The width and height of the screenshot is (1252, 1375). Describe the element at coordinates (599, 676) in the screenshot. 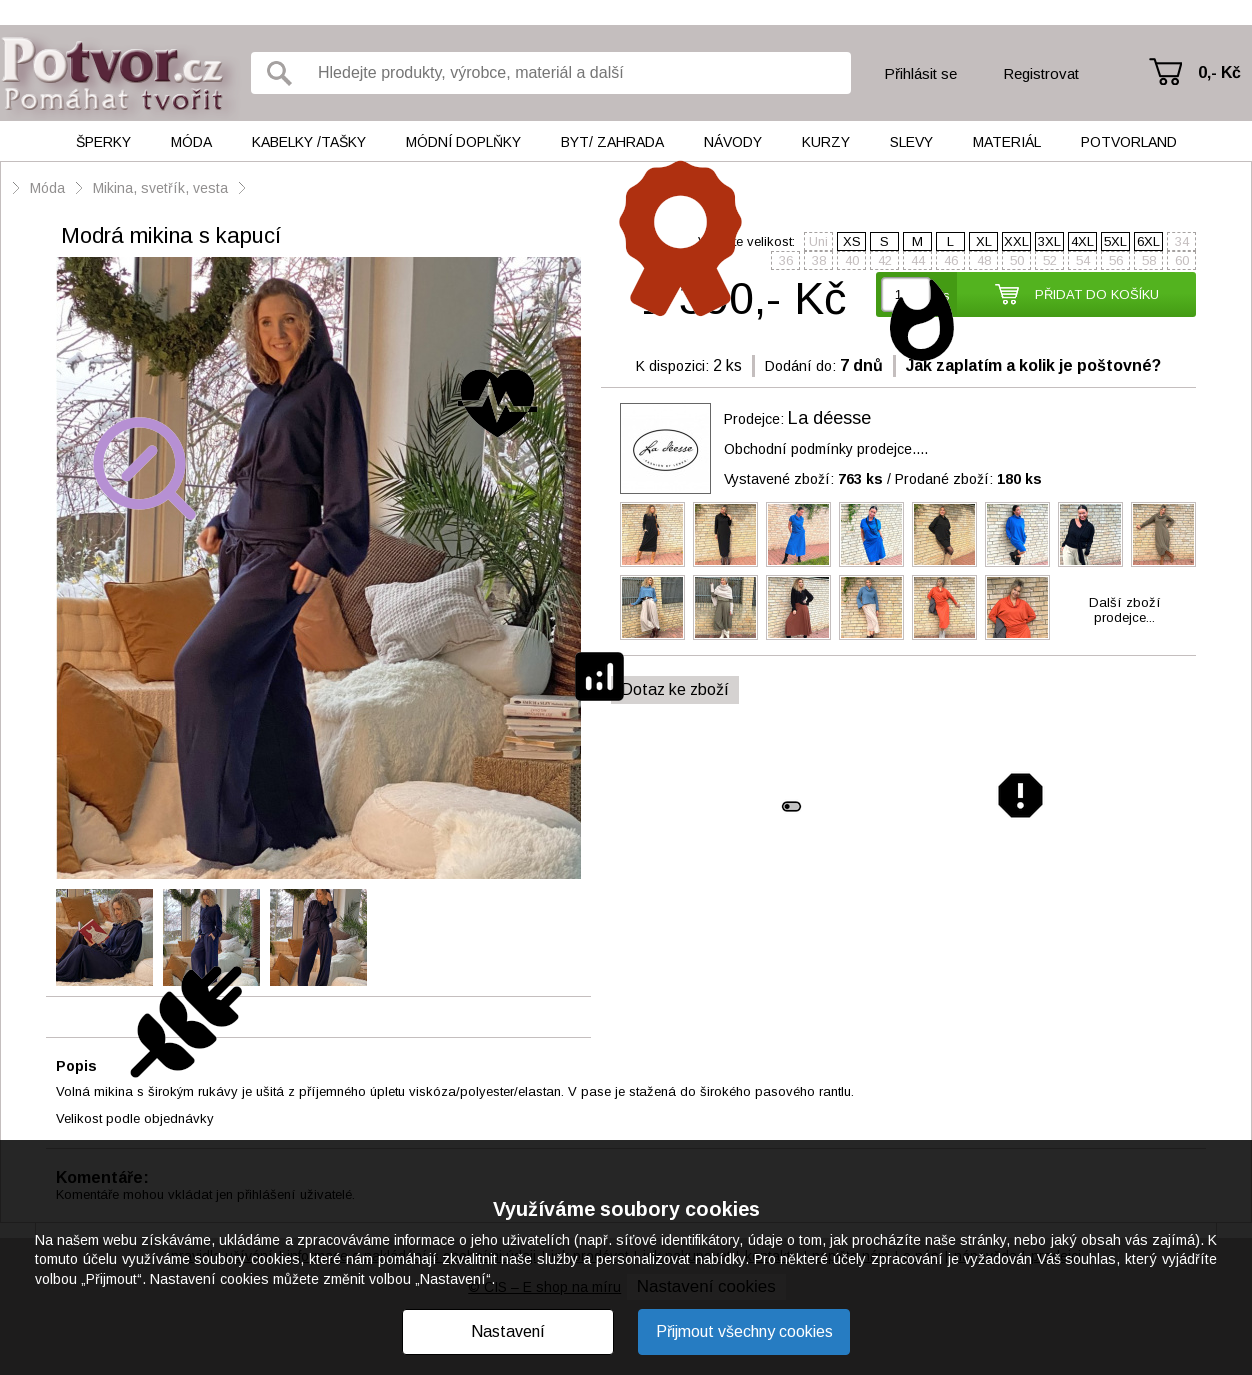

I see `view analytics and statistics` at that location.